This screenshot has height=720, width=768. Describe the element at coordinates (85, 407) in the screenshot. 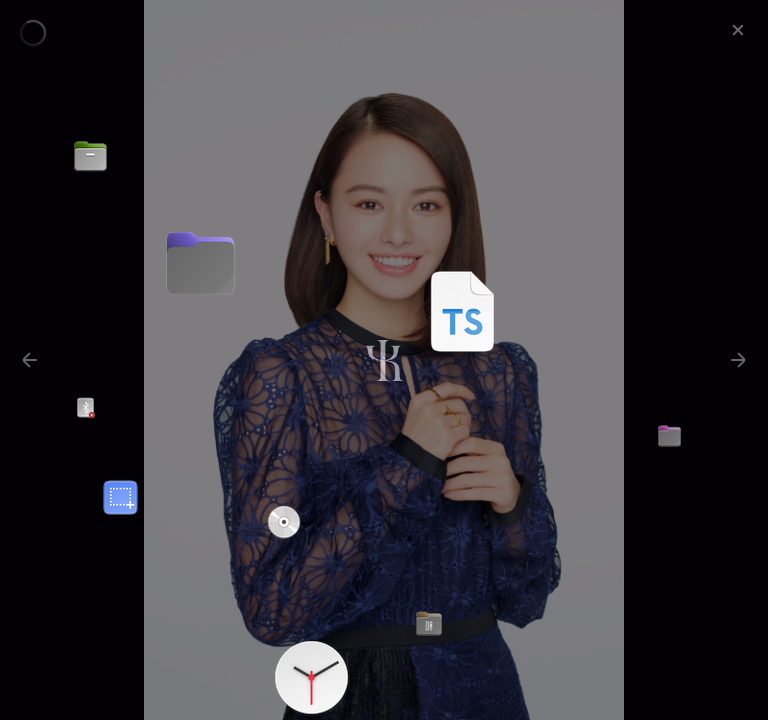

I see `indicates bluetooth is disabled` at that location.